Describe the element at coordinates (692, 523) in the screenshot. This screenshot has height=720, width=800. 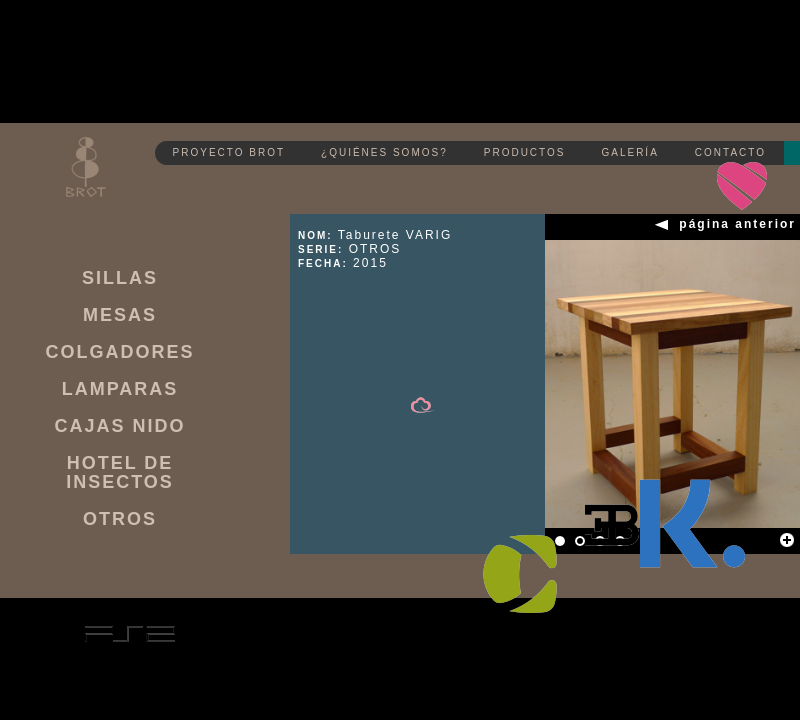
I see `pay with Klarna at checkout` at that location.